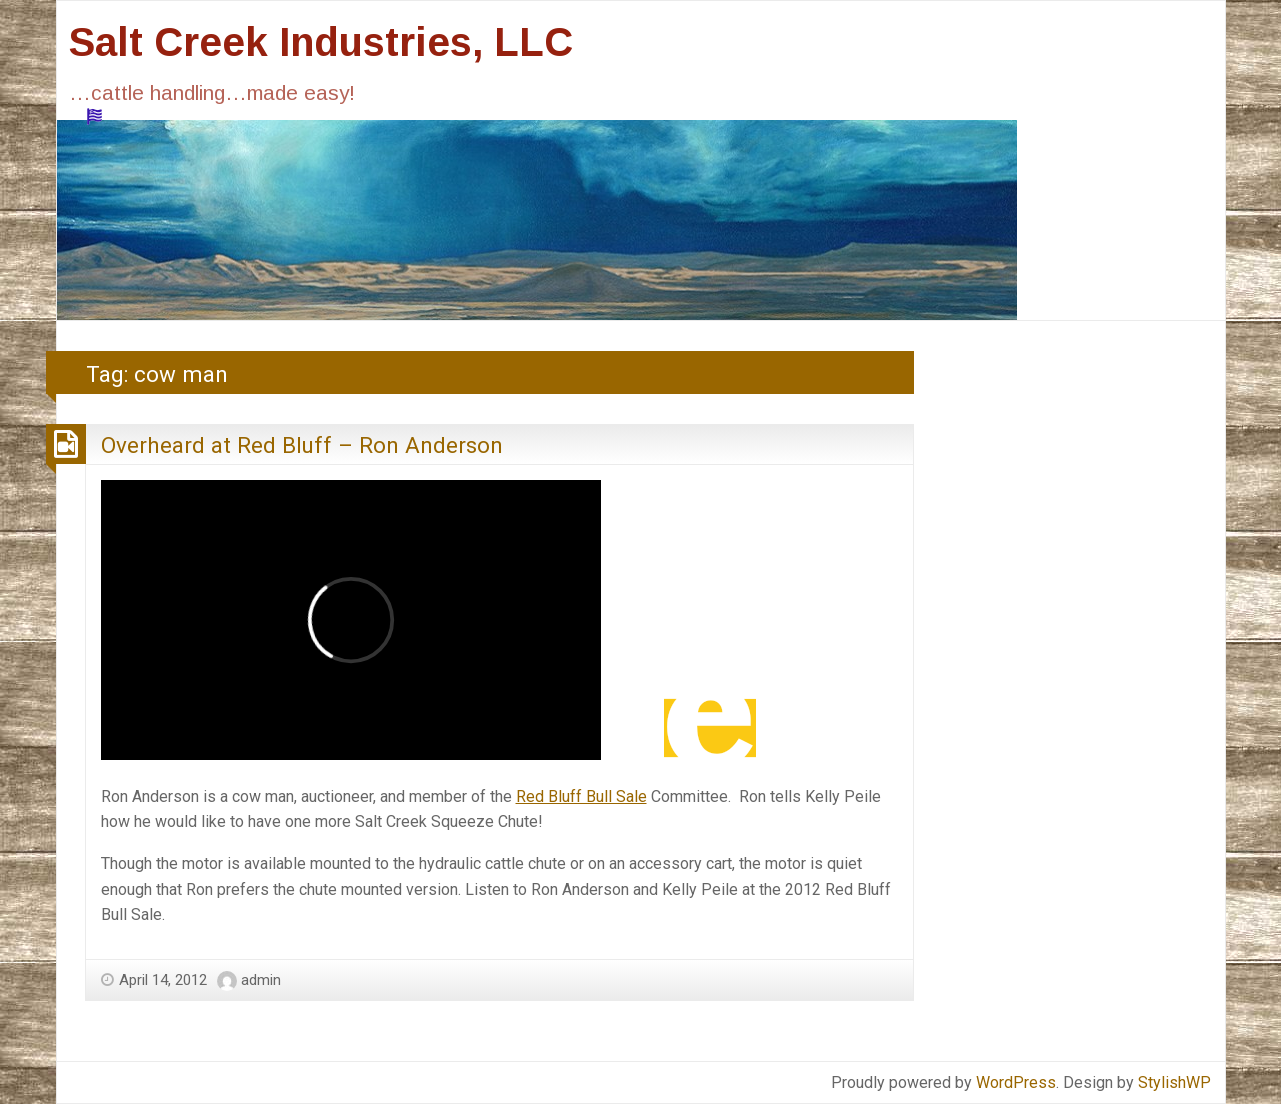 The width and height of the screenshot is (1281, 1104). I want to click on erlang programming language logo, so click(710, 728).